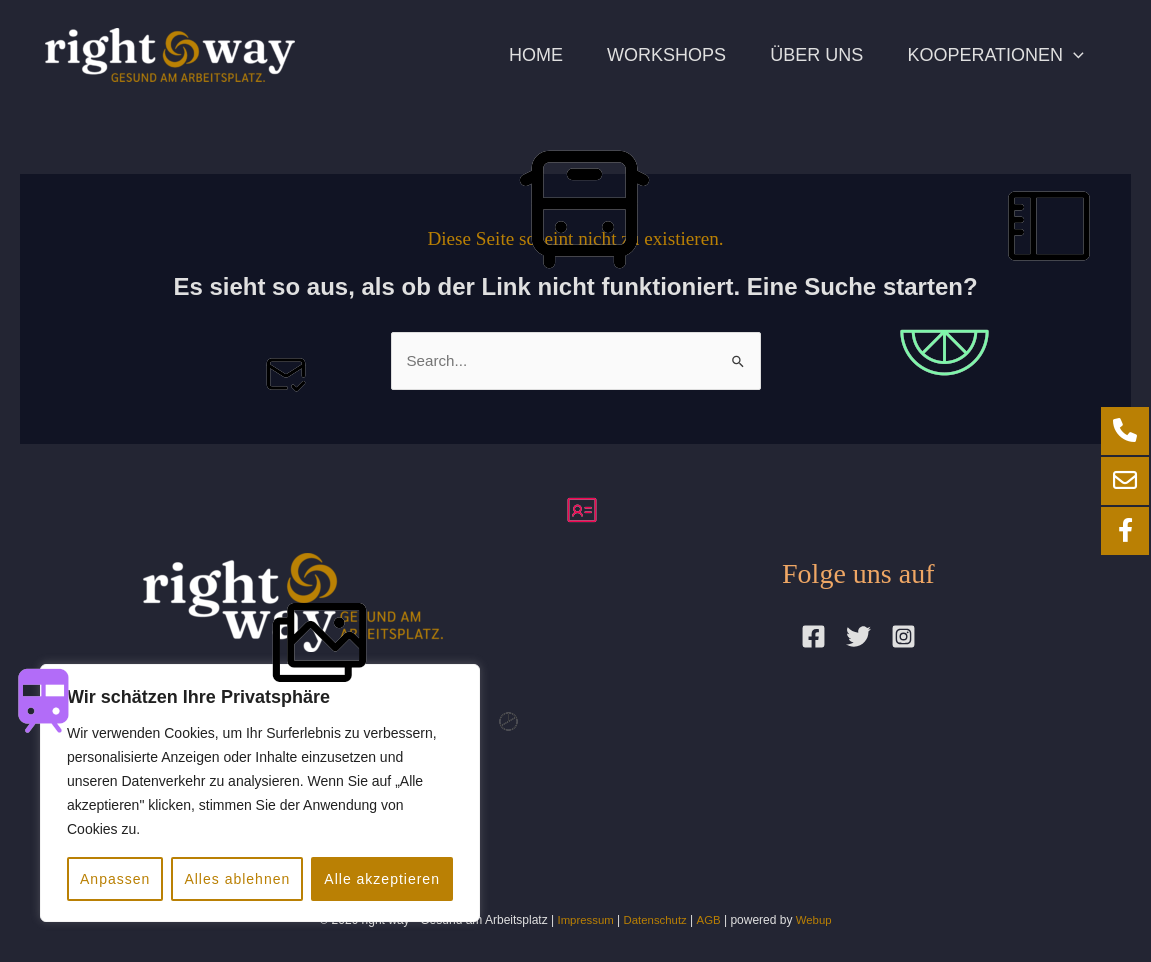  I want to click on view your profile or account information, so click(582, 510).